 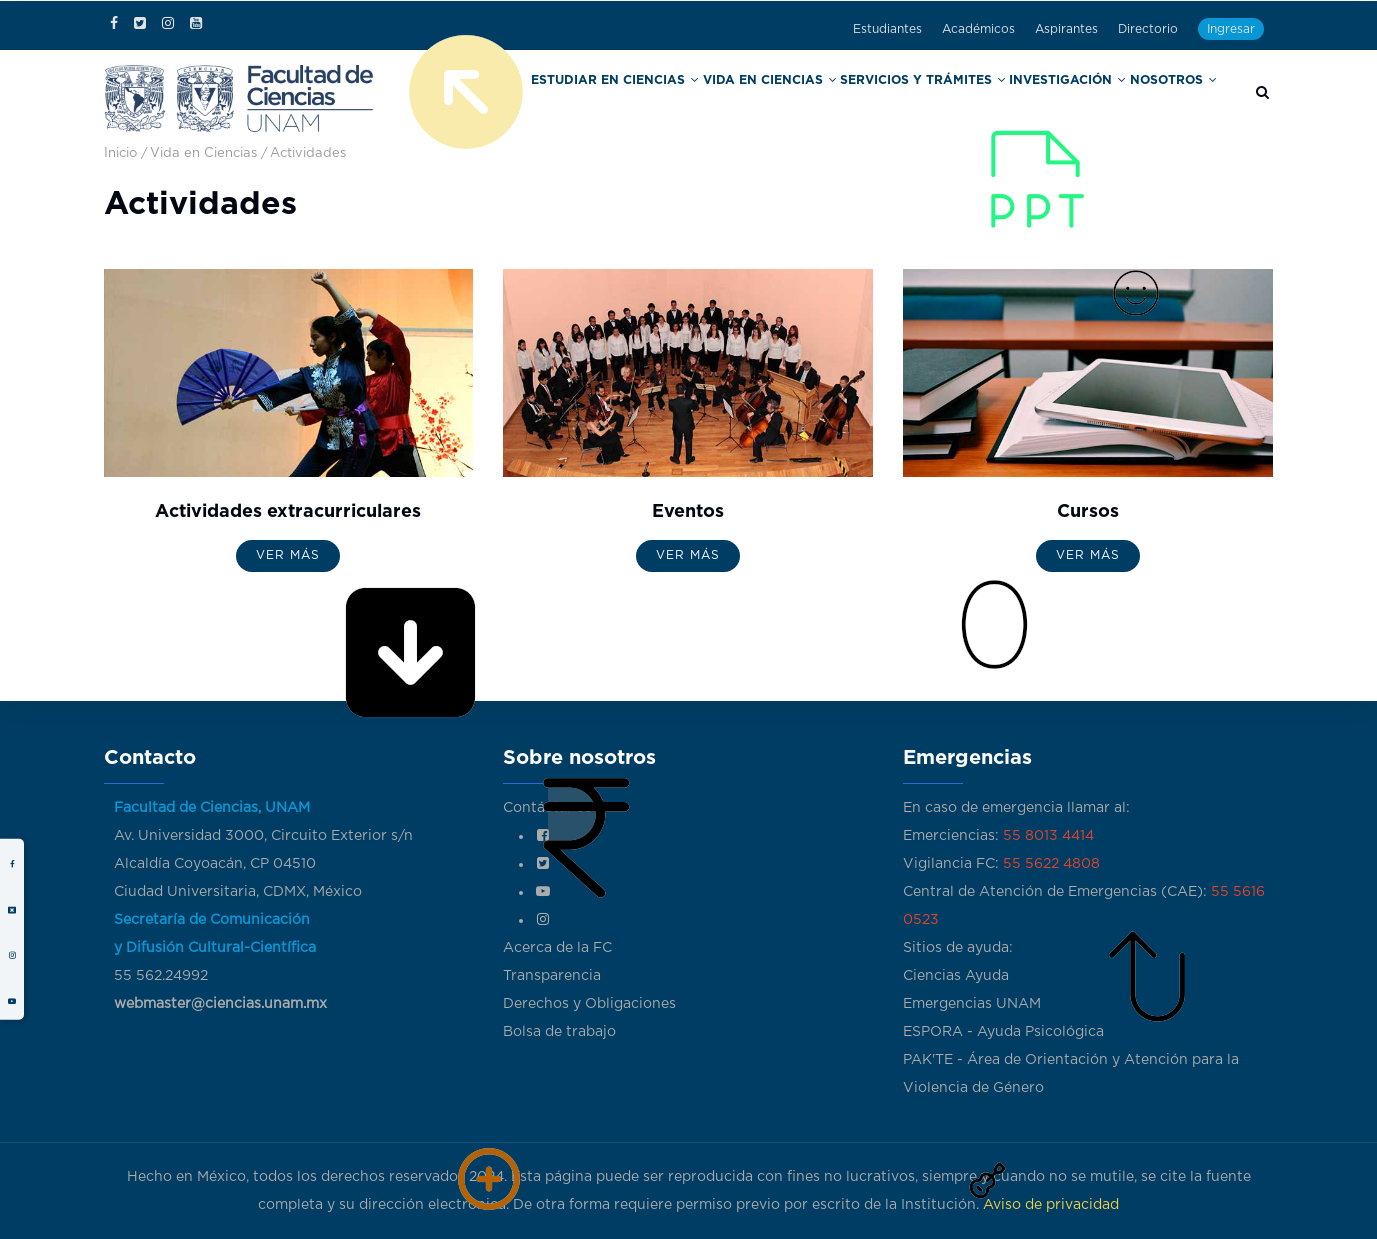 What do you see at coordinates (581, 835) in the screenshot?
I see `view prices in Indian rupees` at bounding box center [581, 835].